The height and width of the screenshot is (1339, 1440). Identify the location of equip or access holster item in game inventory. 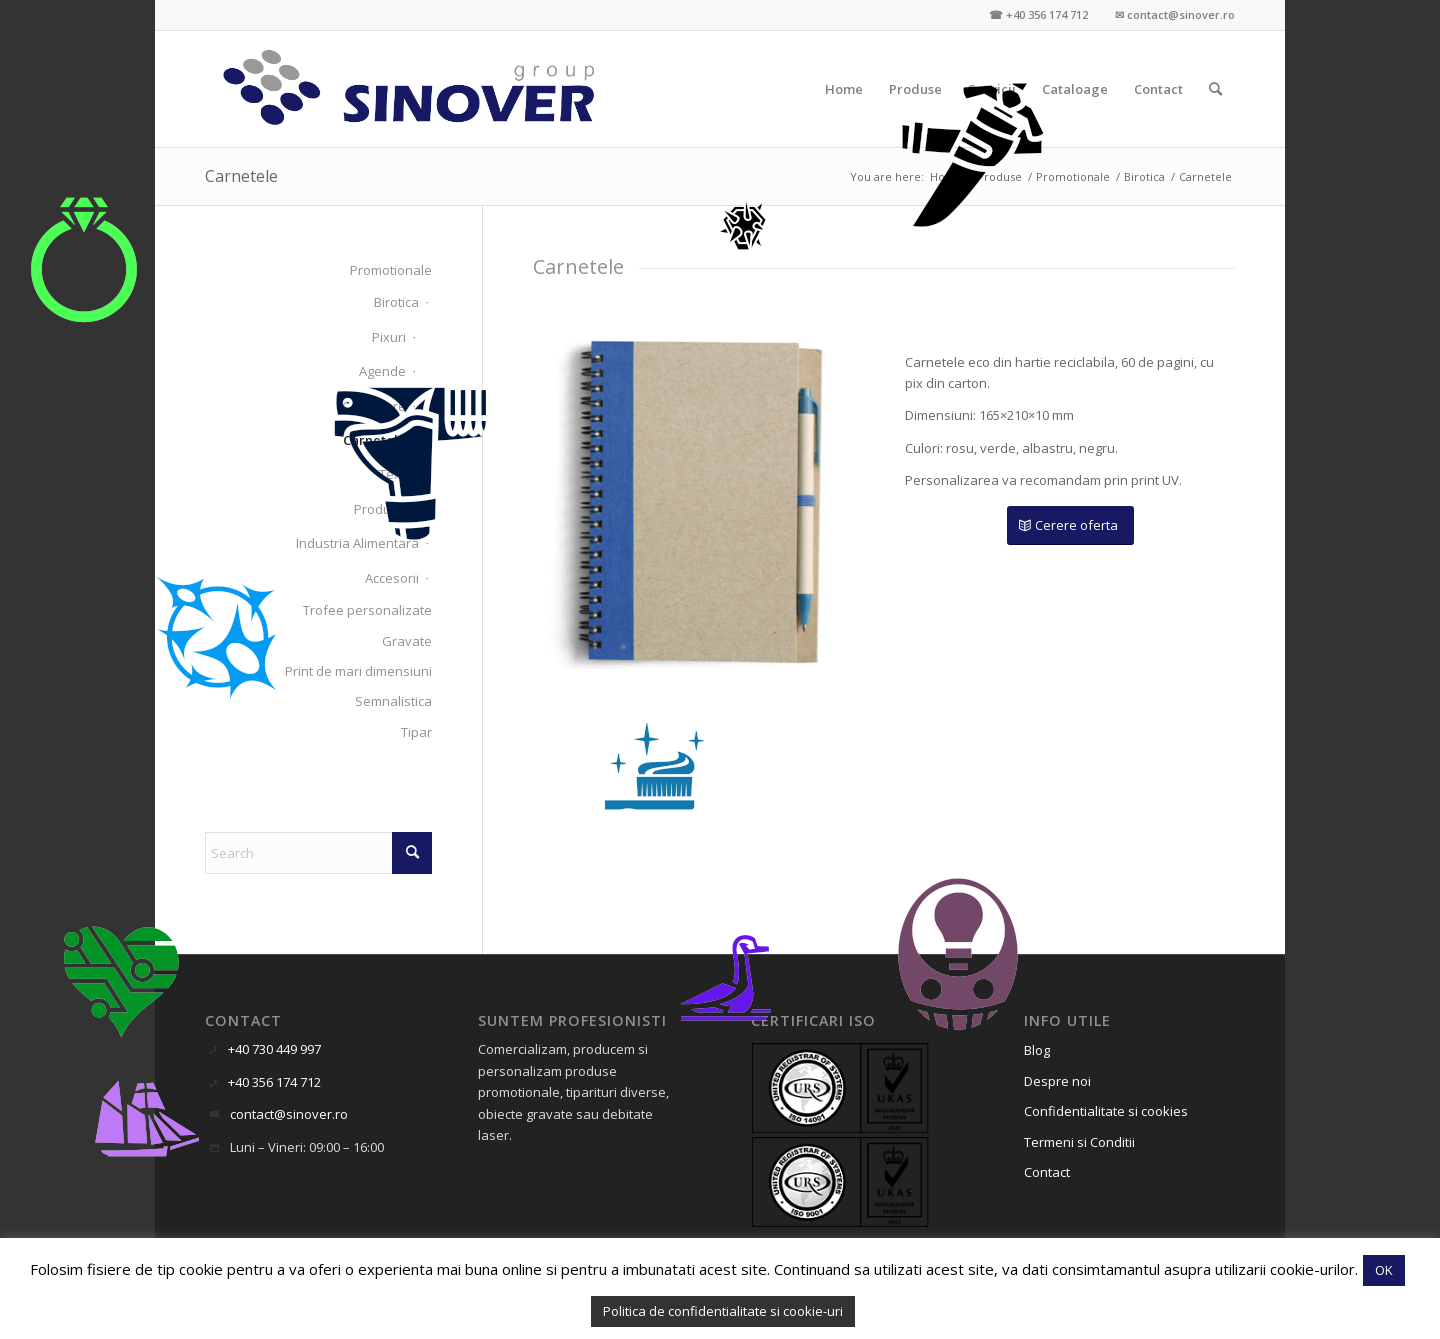
(411, 464).